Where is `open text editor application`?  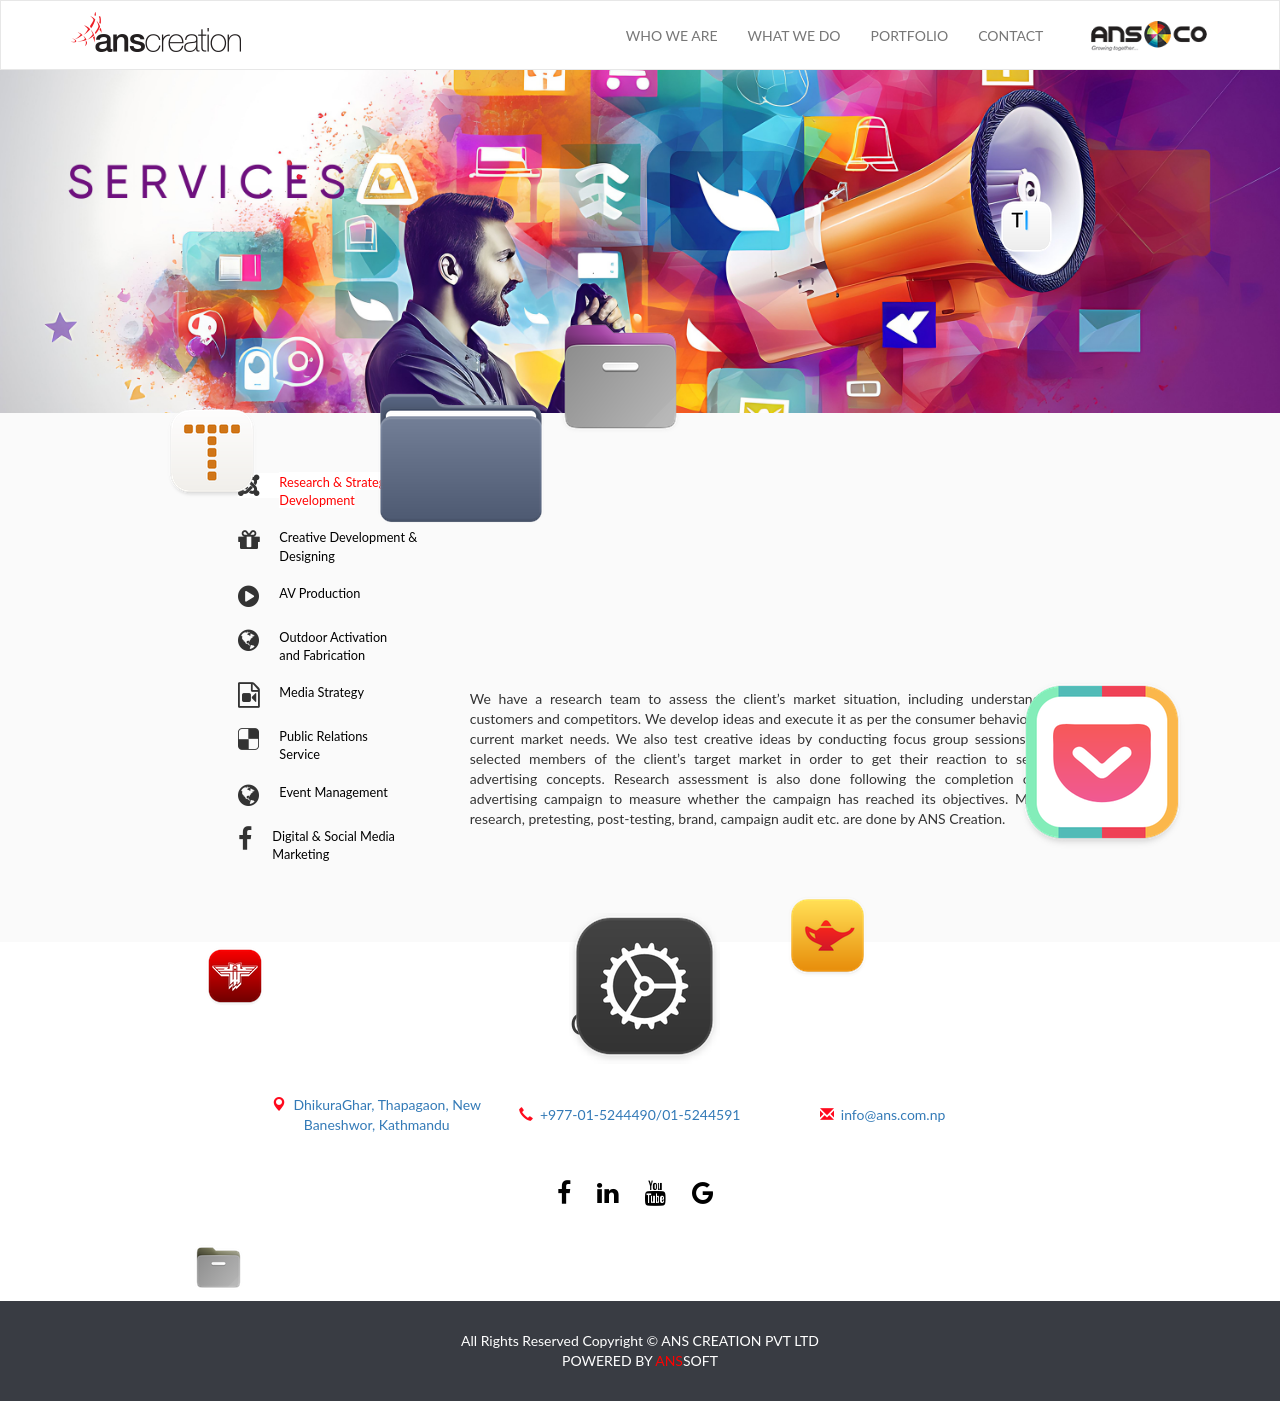
open text editor application is located at coordinates (1026, 226).